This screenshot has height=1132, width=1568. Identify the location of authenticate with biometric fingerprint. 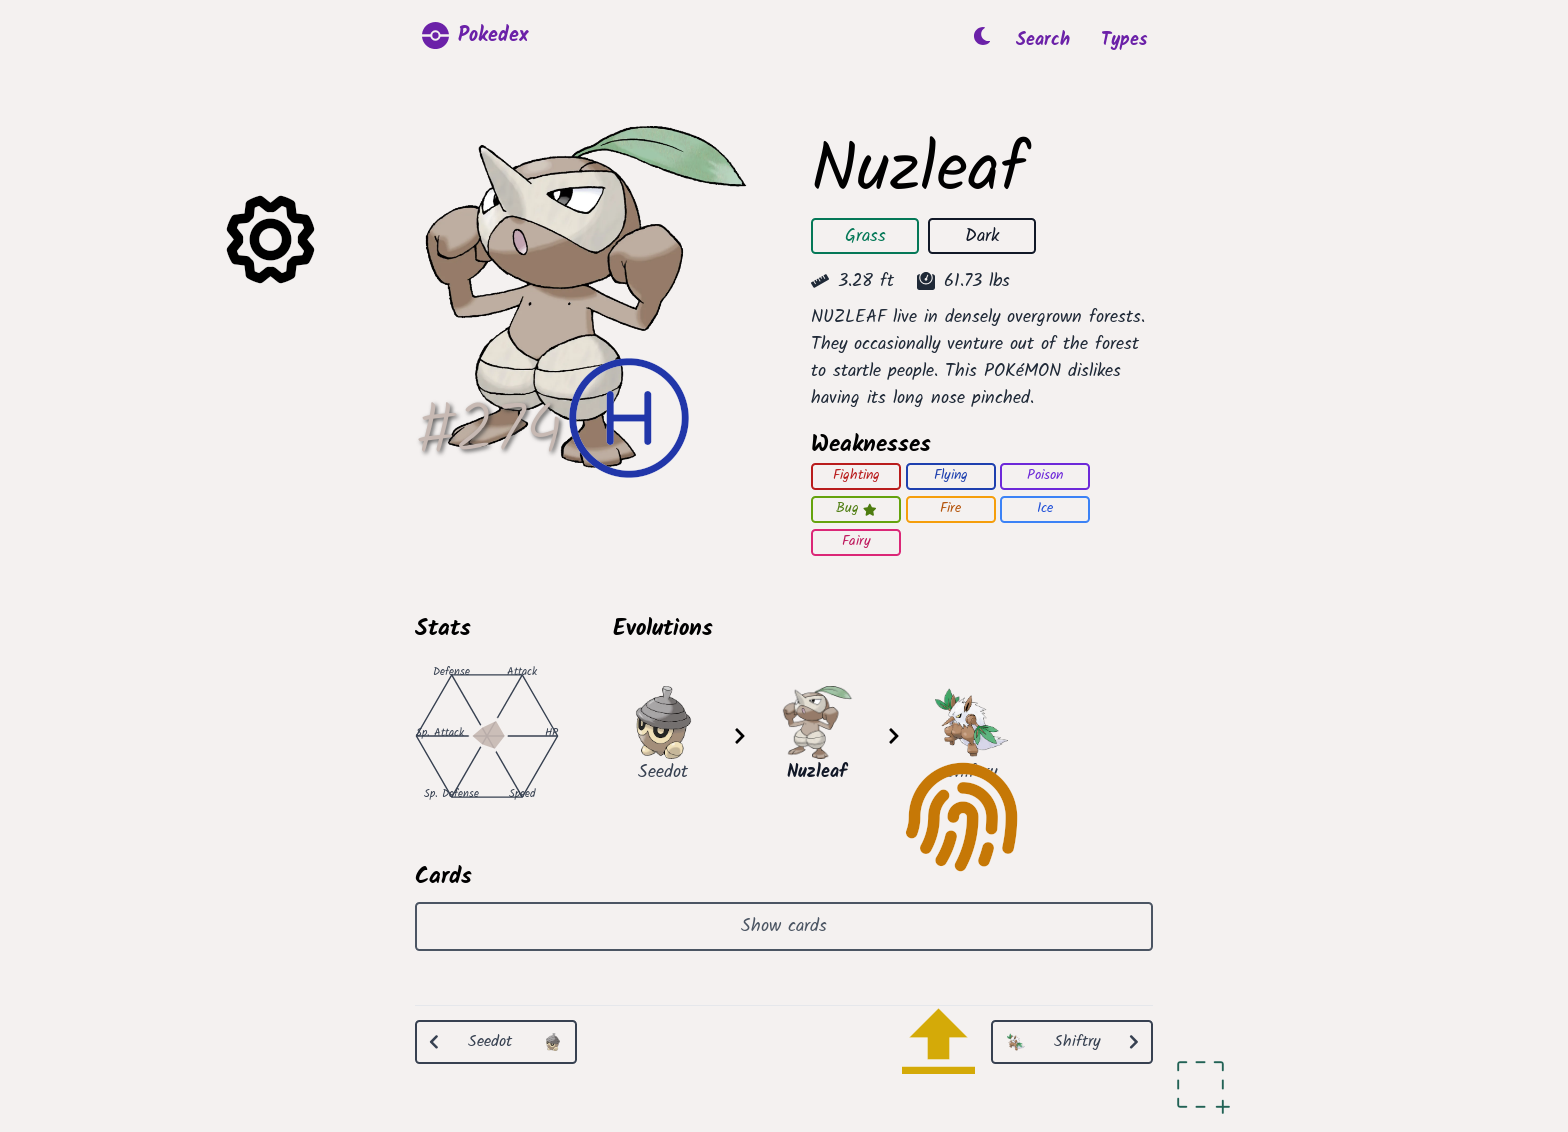
(963, 817).